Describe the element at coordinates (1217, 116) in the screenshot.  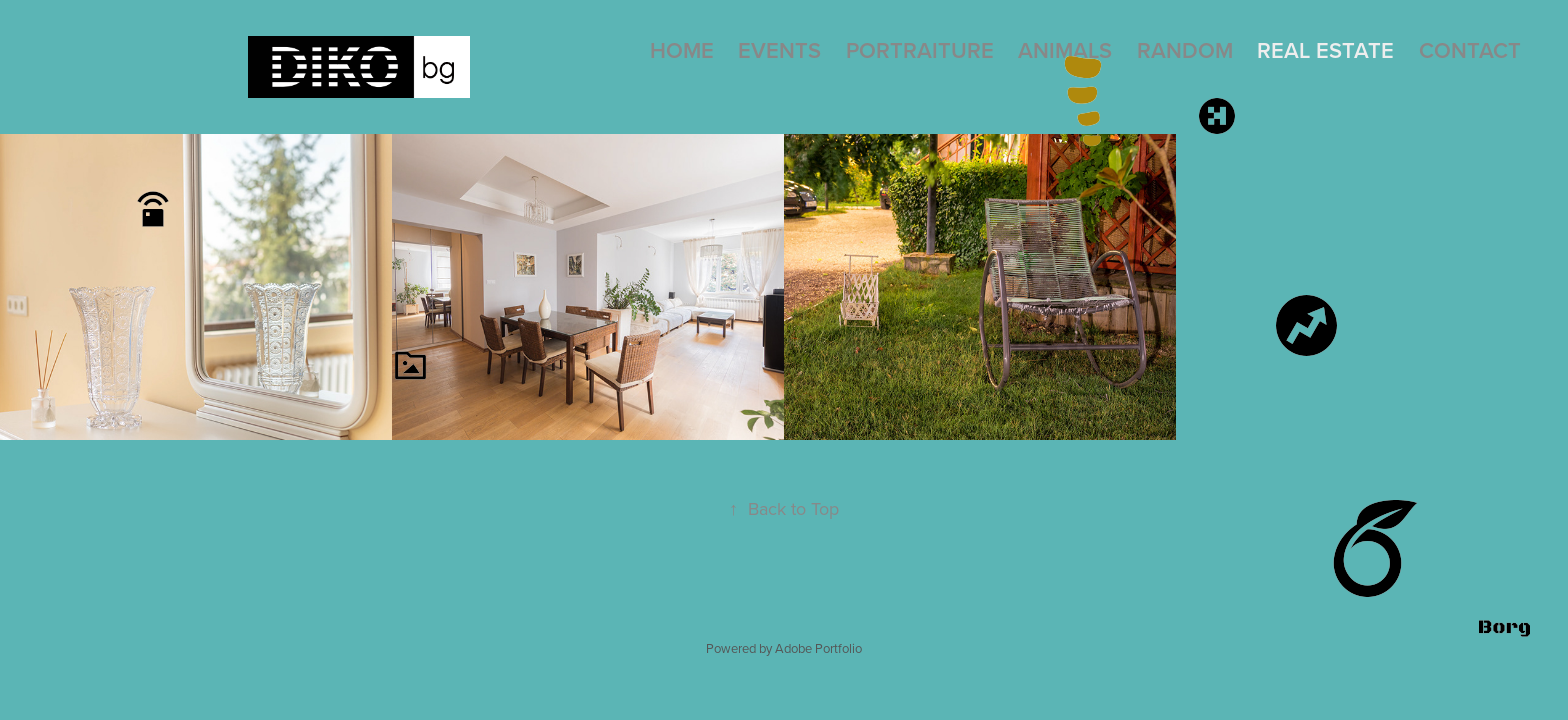
I see `open the Crehana app` at that location.